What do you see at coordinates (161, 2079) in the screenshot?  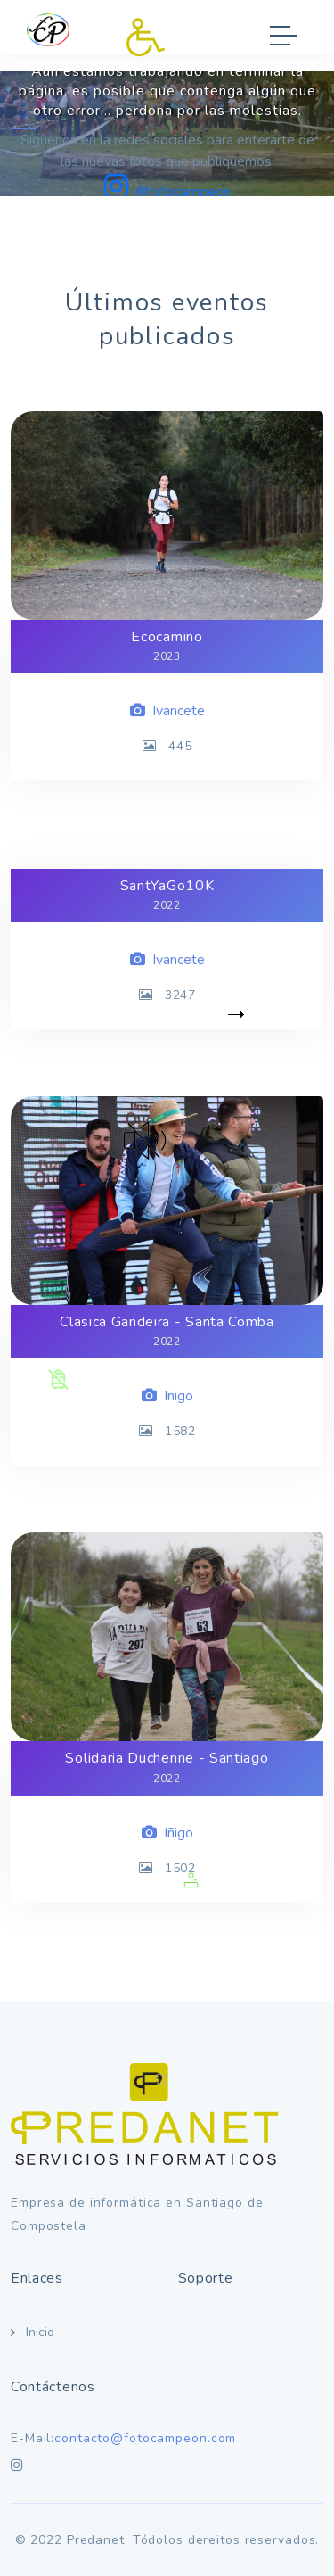 I see `open or view an excel spreadsheet file` at bounding box center [161, 2079].